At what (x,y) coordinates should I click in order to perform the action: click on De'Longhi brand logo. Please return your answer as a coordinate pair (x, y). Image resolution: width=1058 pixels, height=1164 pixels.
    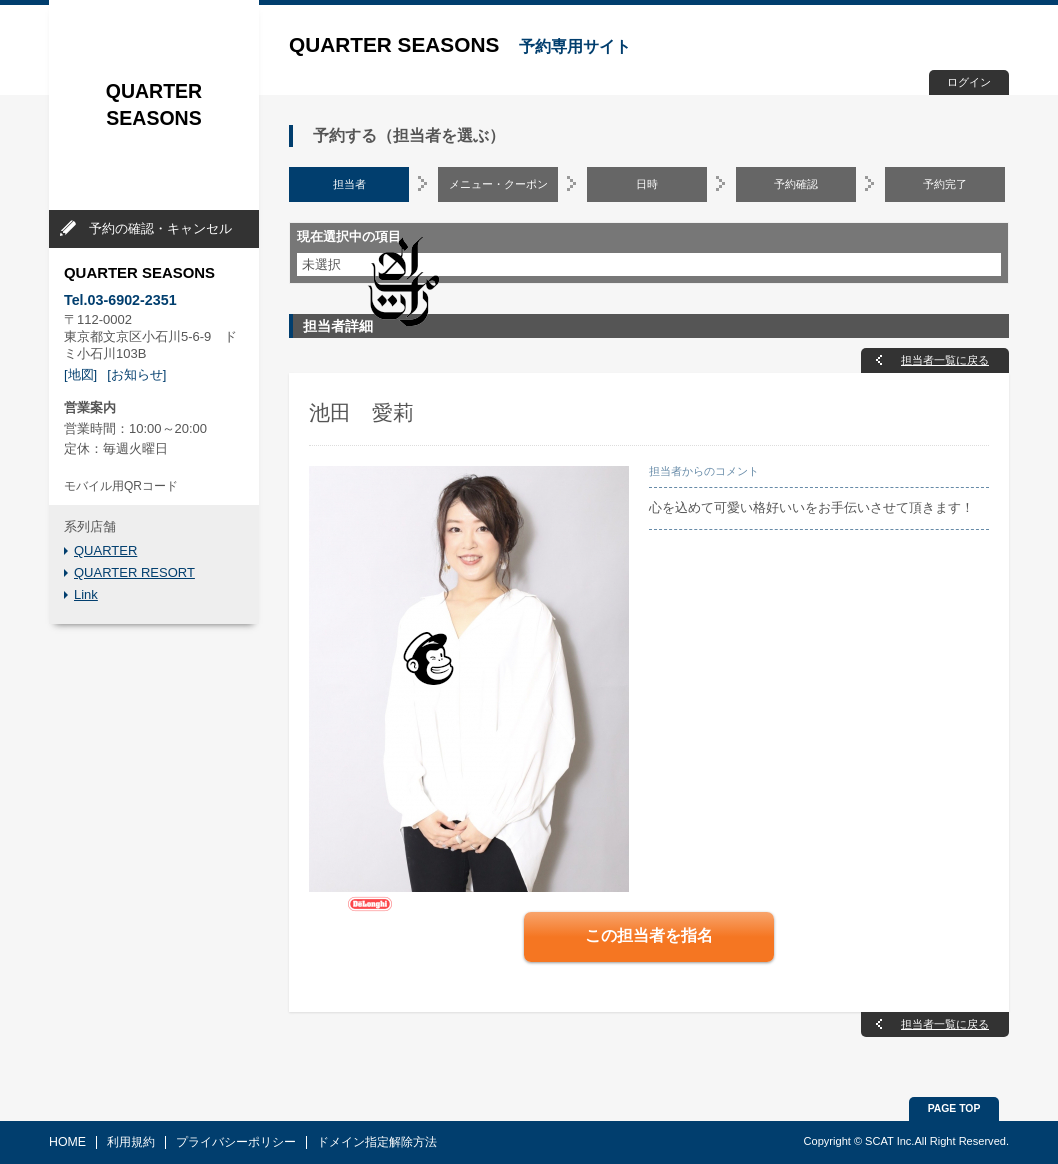
    Looking at the image, I should click on (370, 904).